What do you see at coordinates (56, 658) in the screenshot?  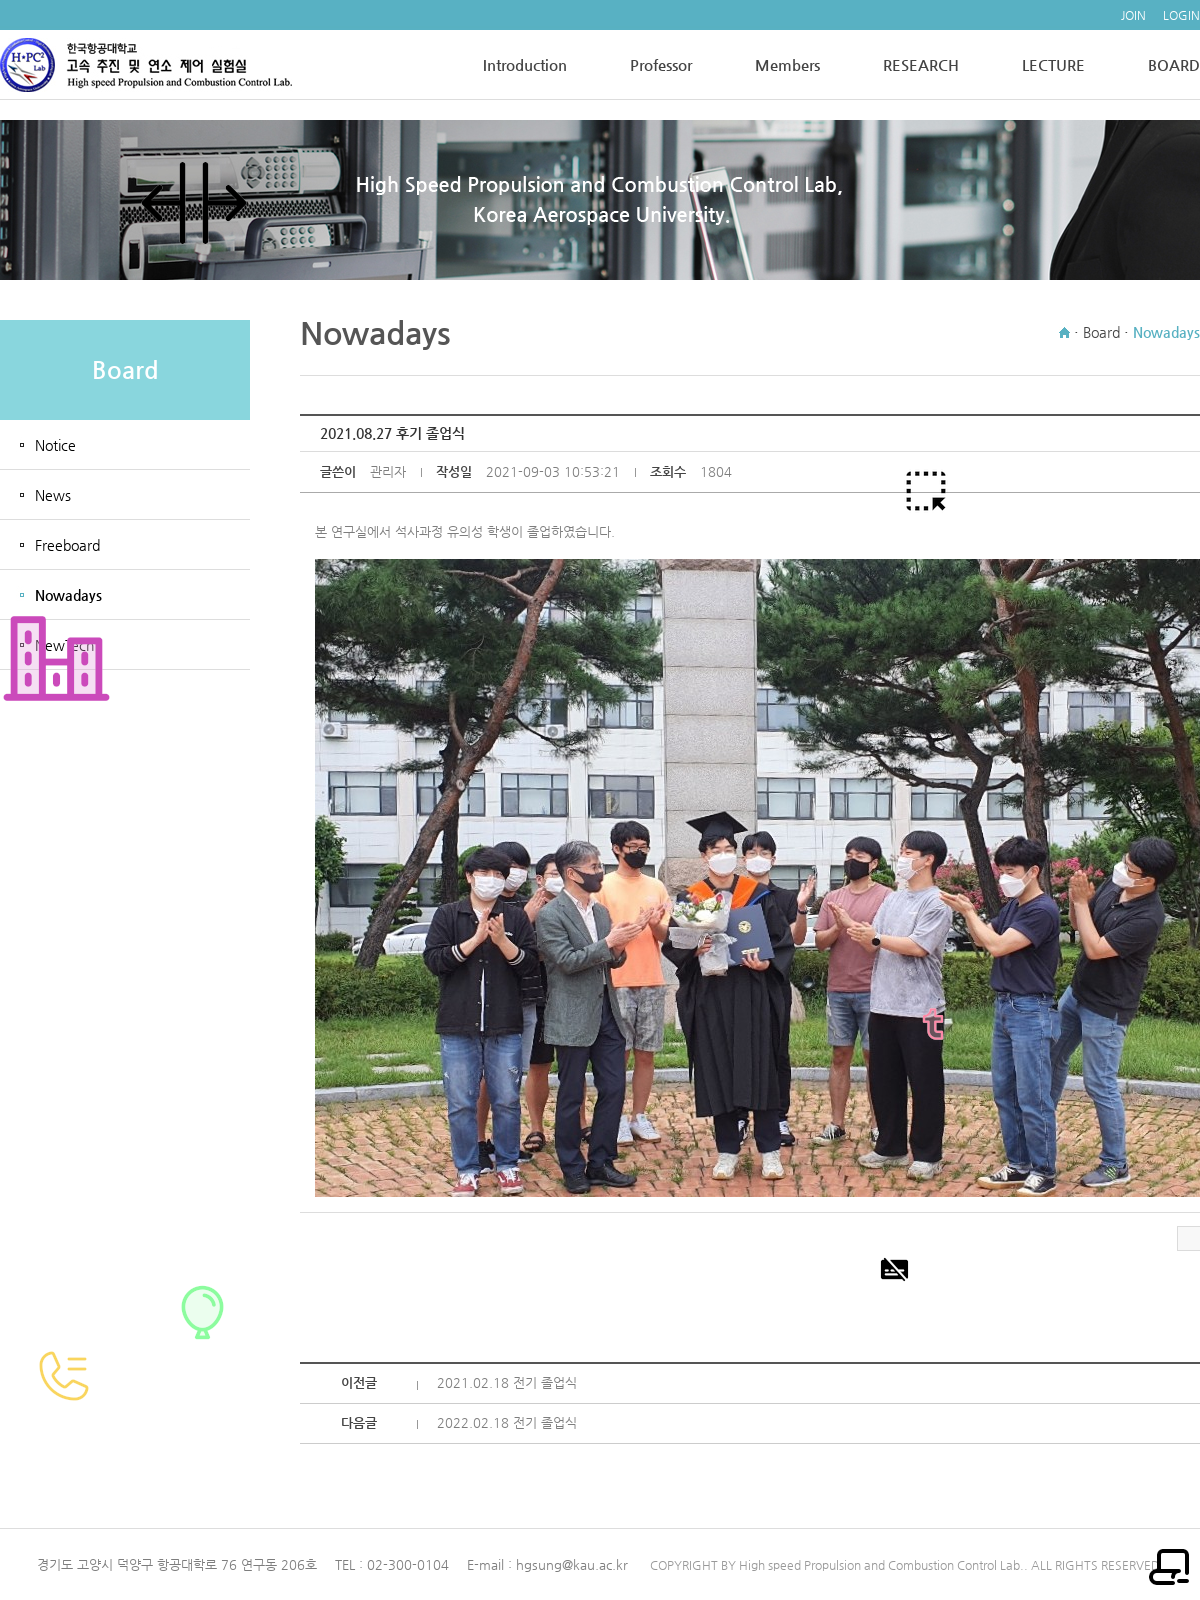 I see `view city or urban location` at bounding box center [56, 658].